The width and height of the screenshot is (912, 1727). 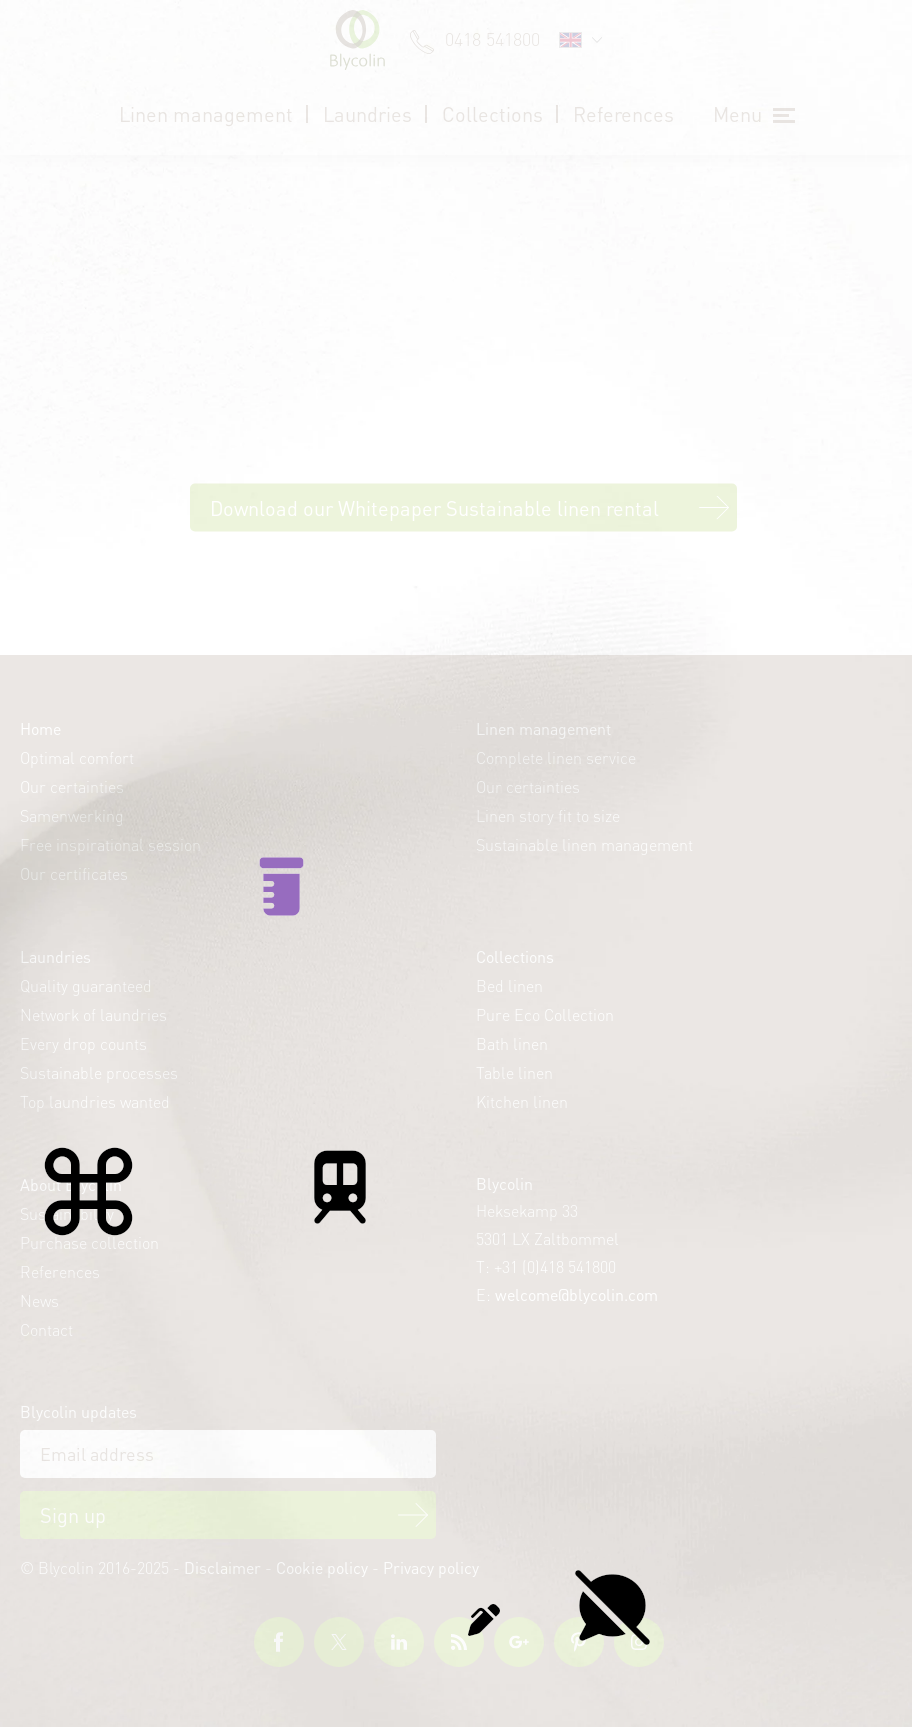 I want to click on edit or modify content, so click(x=484, y=1620).